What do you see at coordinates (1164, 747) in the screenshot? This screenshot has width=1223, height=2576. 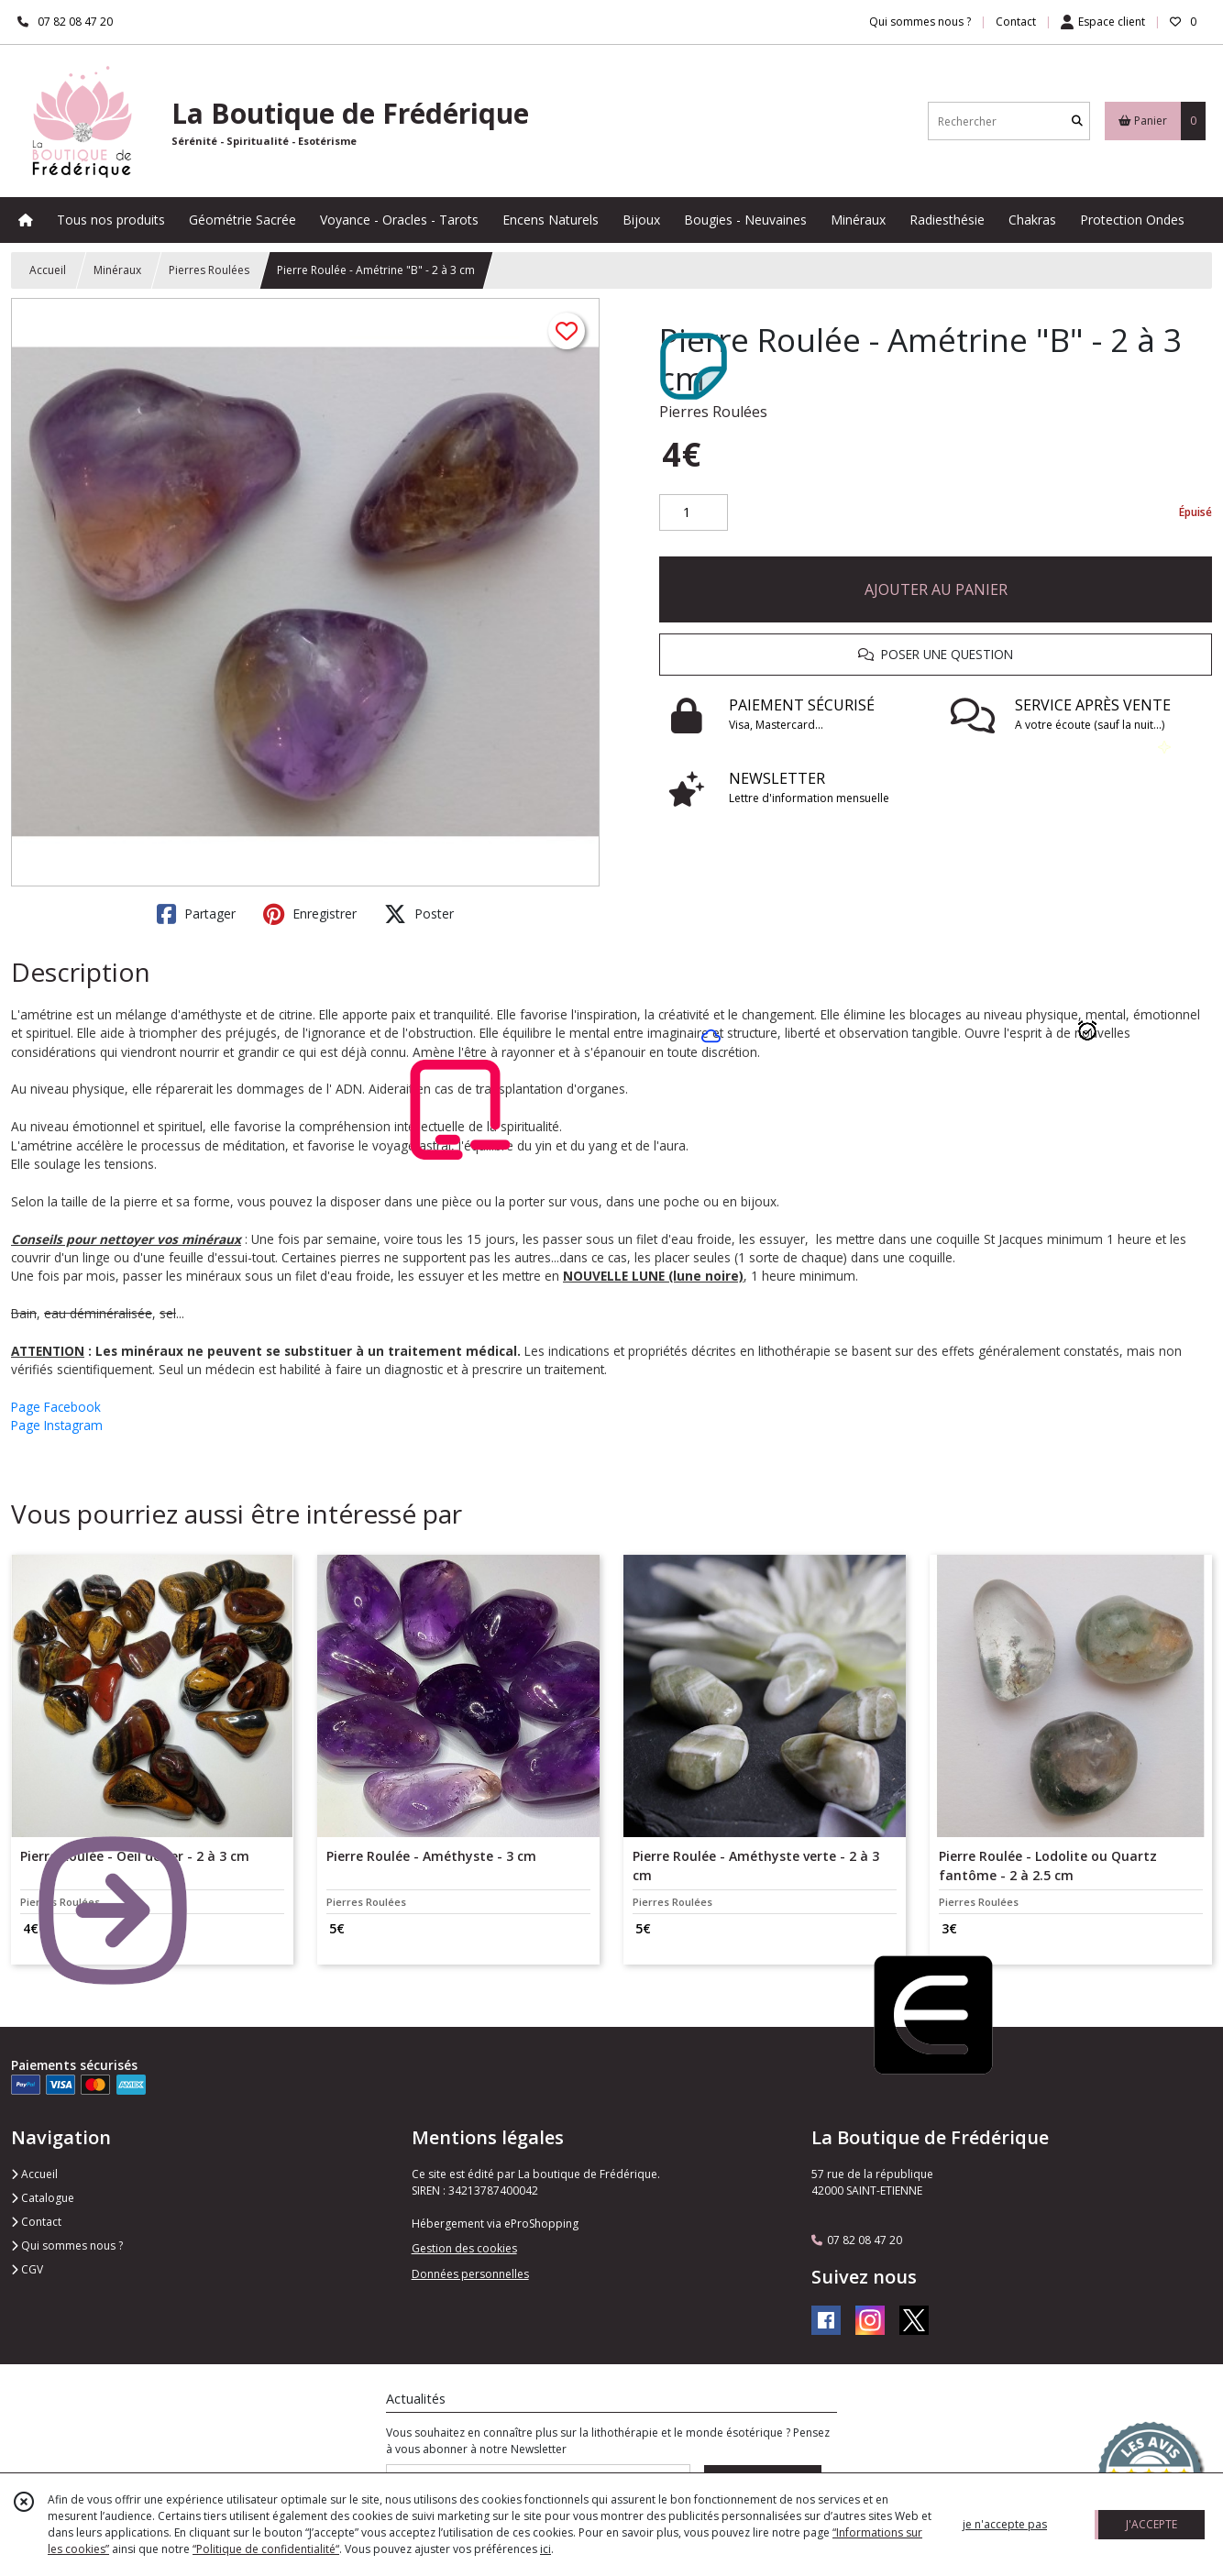 I see `indicates a featured or highlighted item` at bounding box center [1164, 747].